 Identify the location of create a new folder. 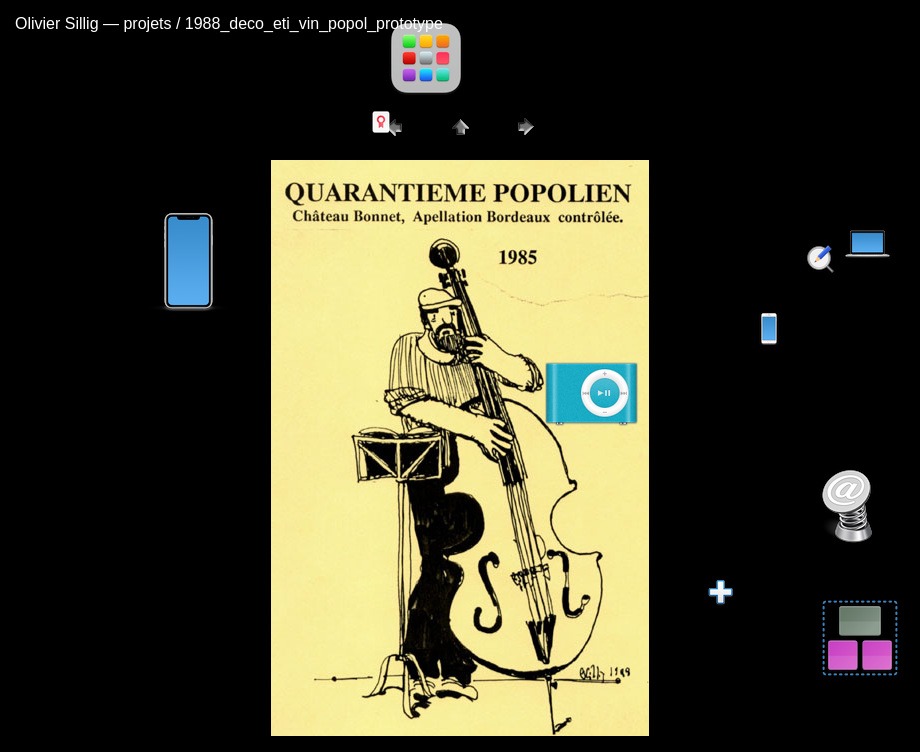
(698, 569).